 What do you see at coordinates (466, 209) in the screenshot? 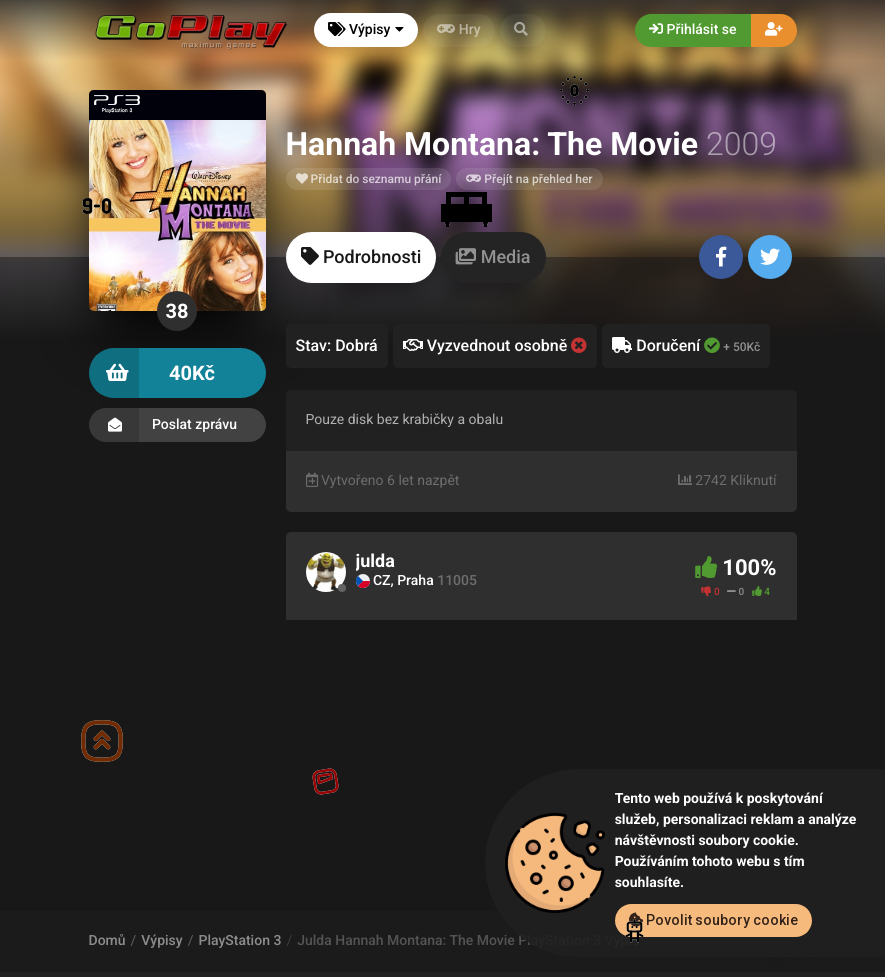
I see `view bedroom or sleeping accommodations` at bounding box center [466, 209].